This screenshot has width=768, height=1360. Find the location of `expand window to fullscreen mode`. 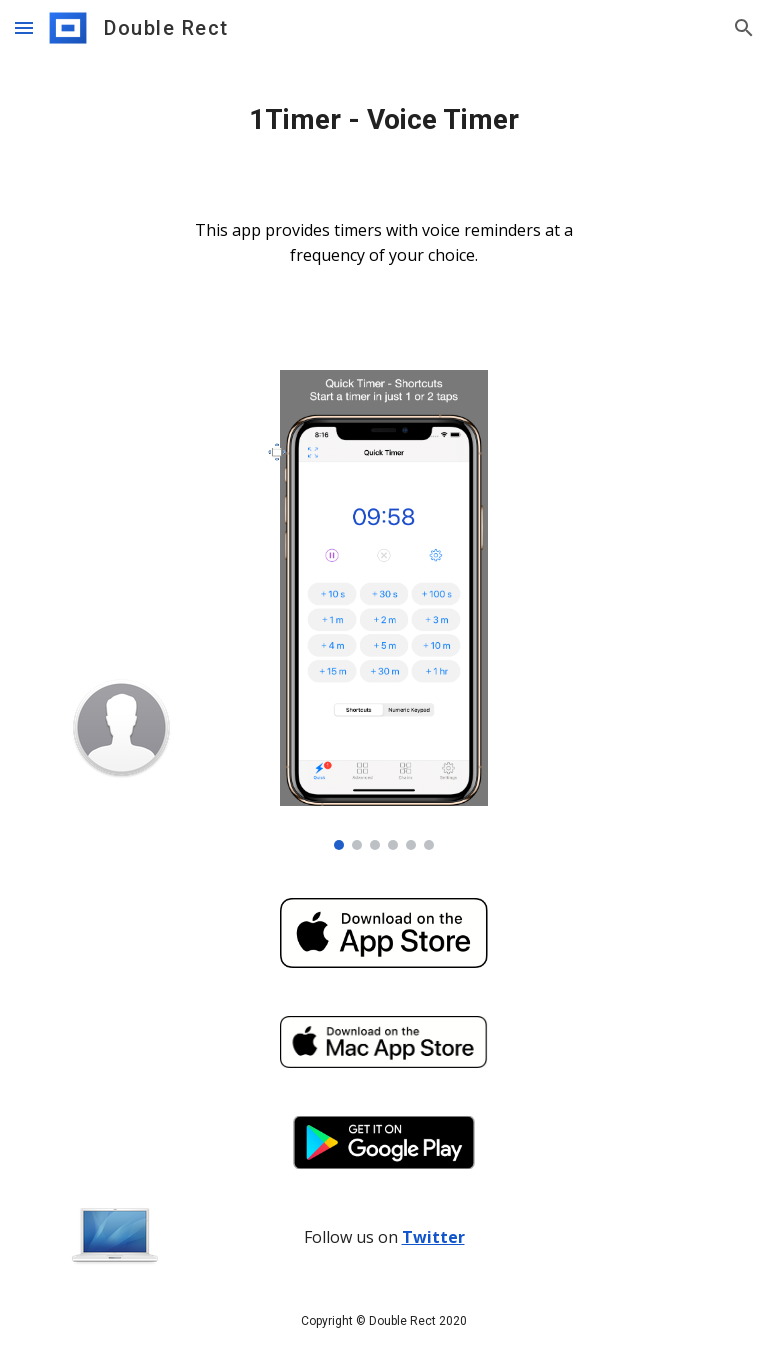

expand window to fullscreen mode is located at coordinates (277, 452).